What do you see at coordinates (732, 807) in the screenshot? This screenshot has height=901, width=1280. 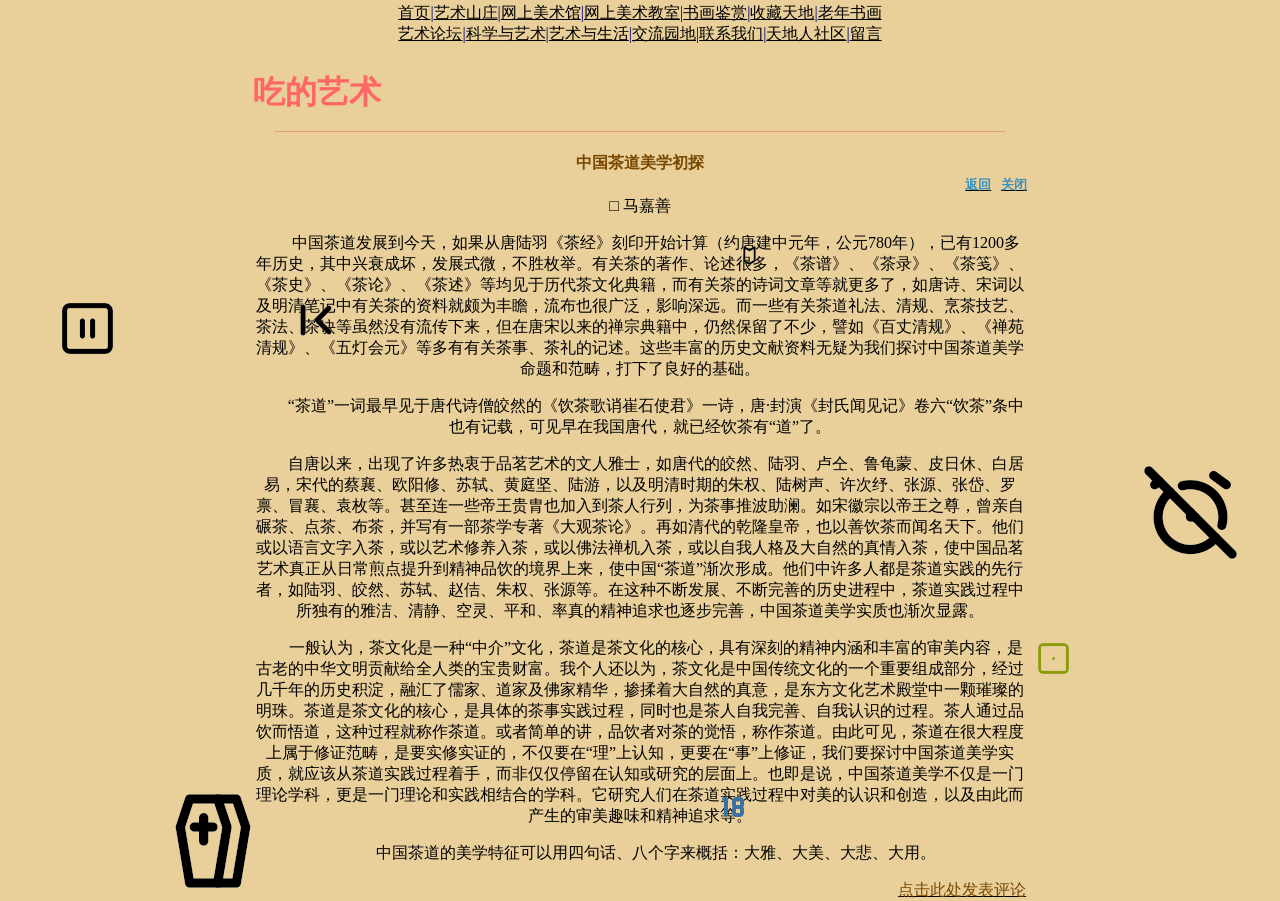 I see `indicates 18 unread notifications or items` at bounding box center [732, 807].